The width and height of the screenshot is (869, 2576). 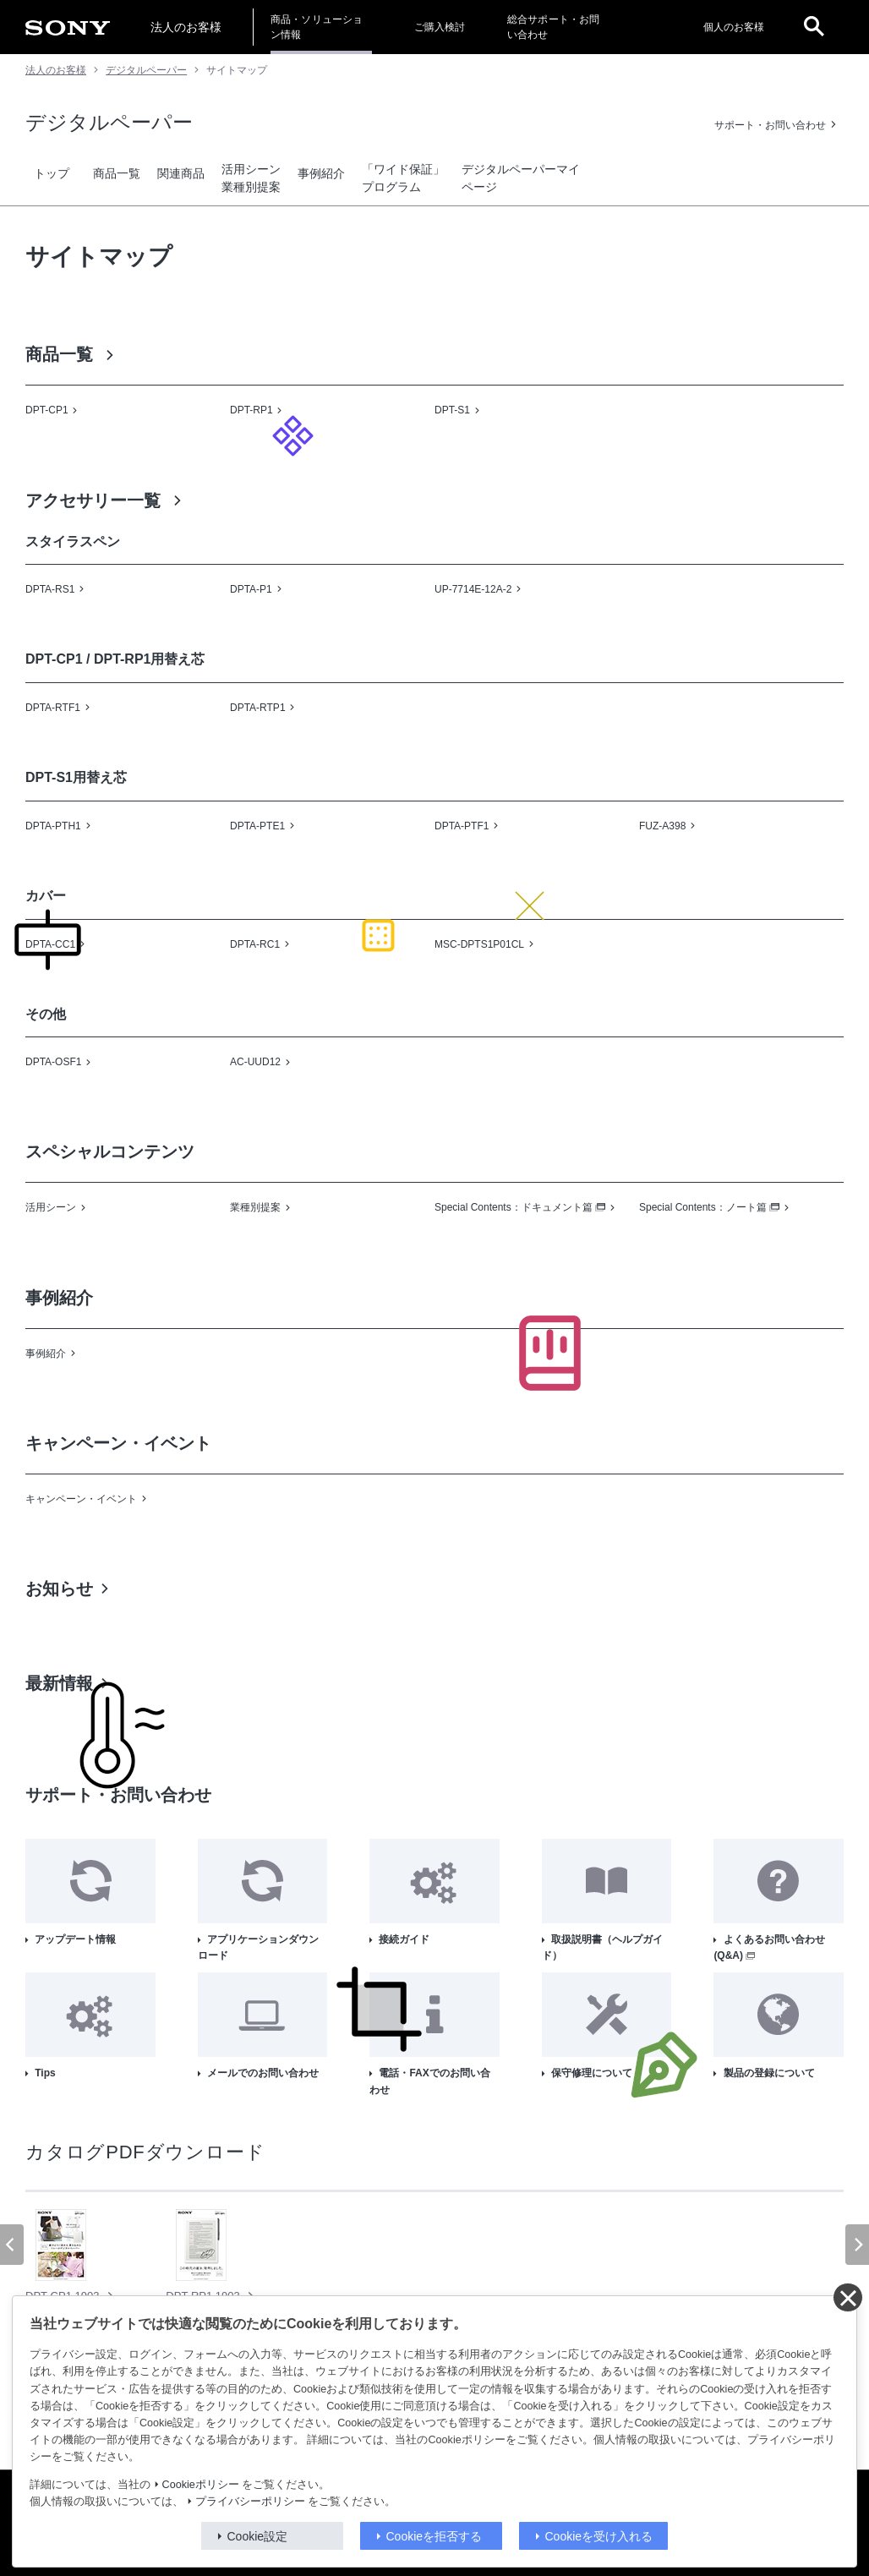 I want to click on access drawing or illustration tools, so click(x=660, y=2068).